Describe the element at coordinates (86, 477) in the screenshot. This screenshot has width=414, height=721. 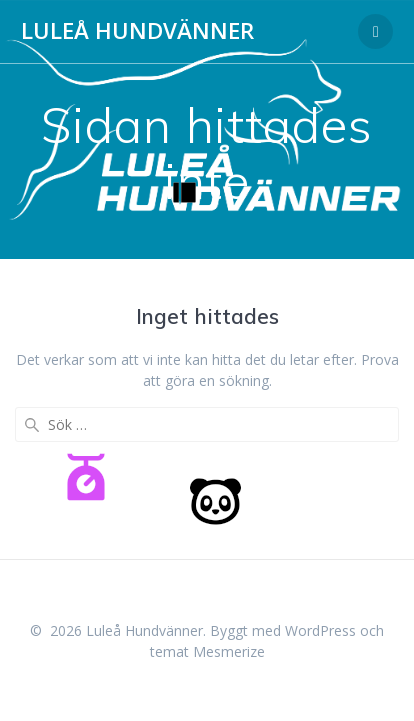
I see `view weight or measurement settings` at that location.